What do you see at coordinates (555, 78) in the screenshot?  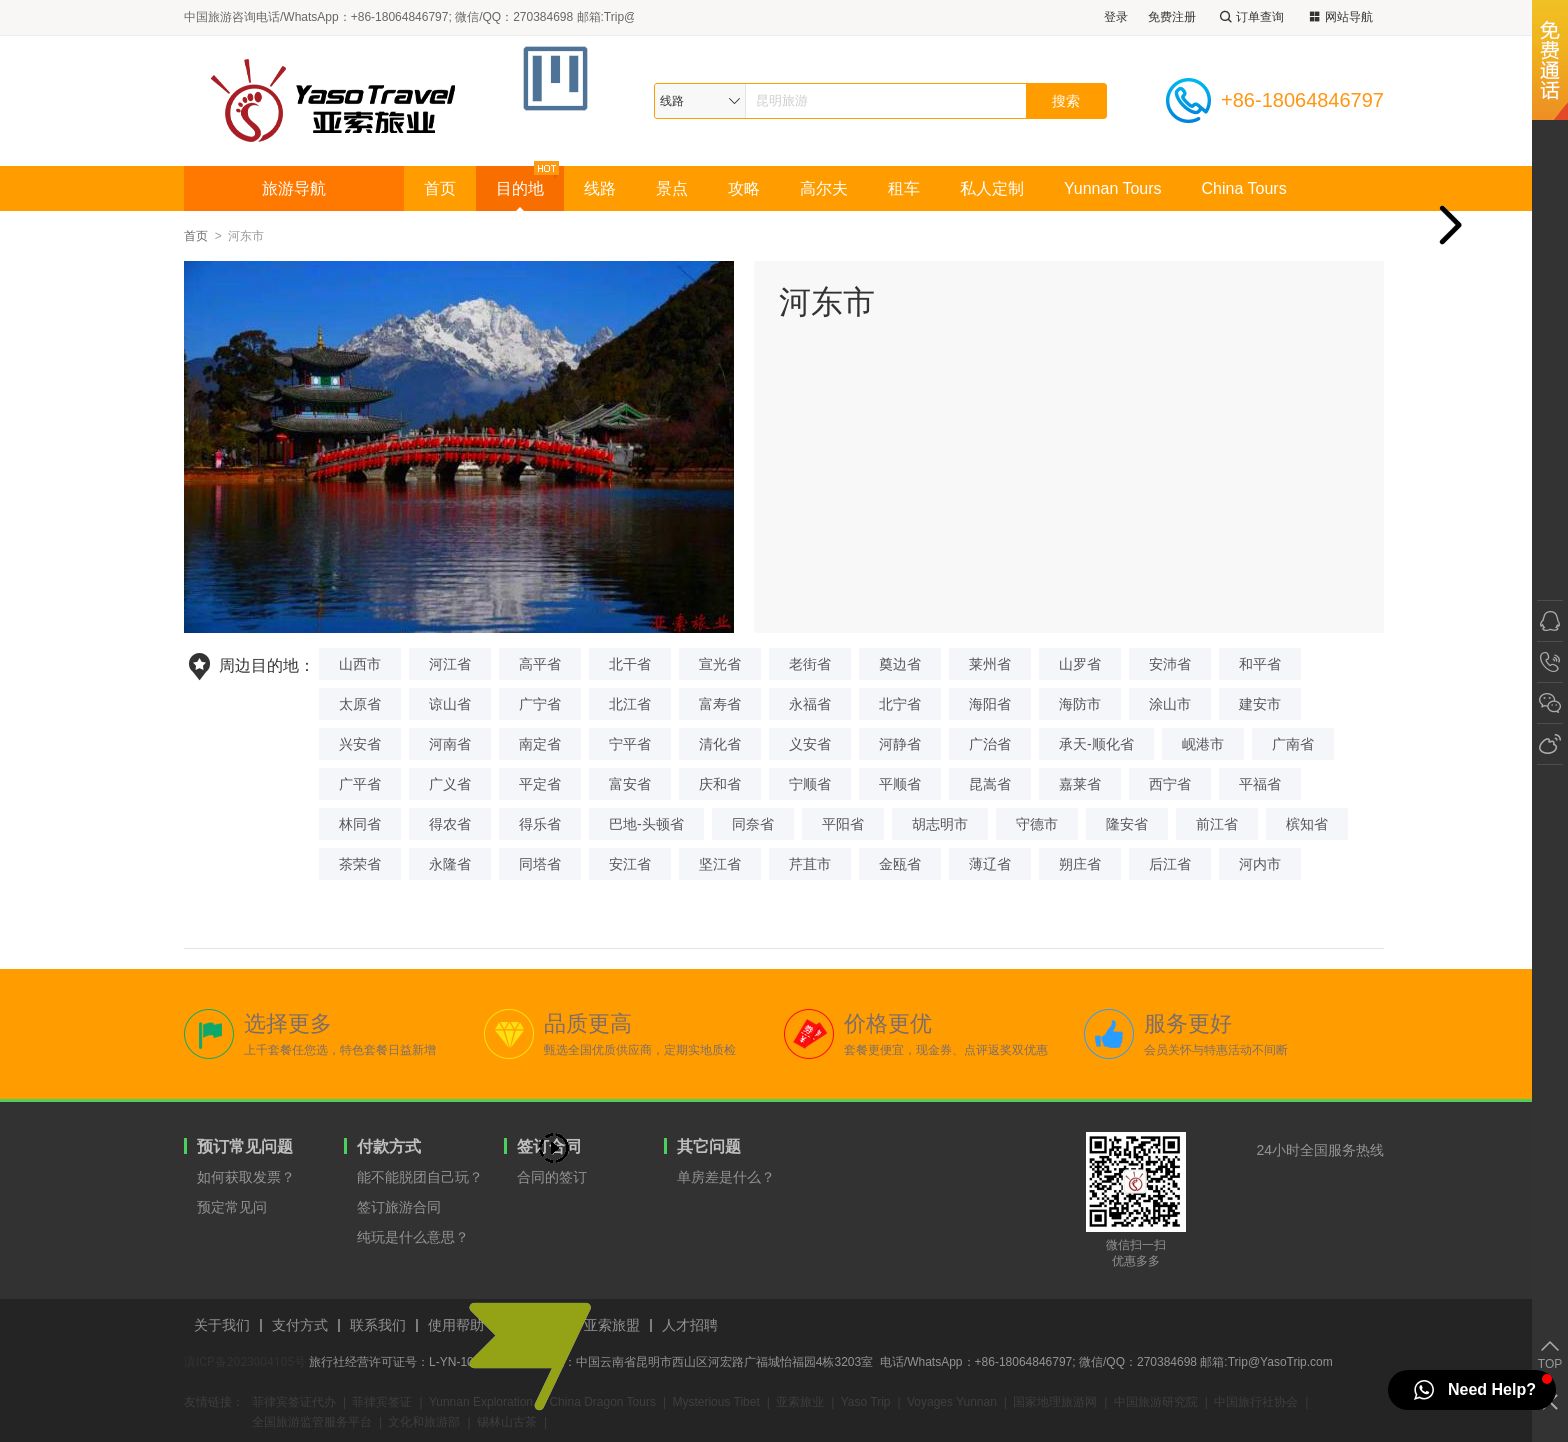 I see `open project panel` at bounding box center [555, 78].